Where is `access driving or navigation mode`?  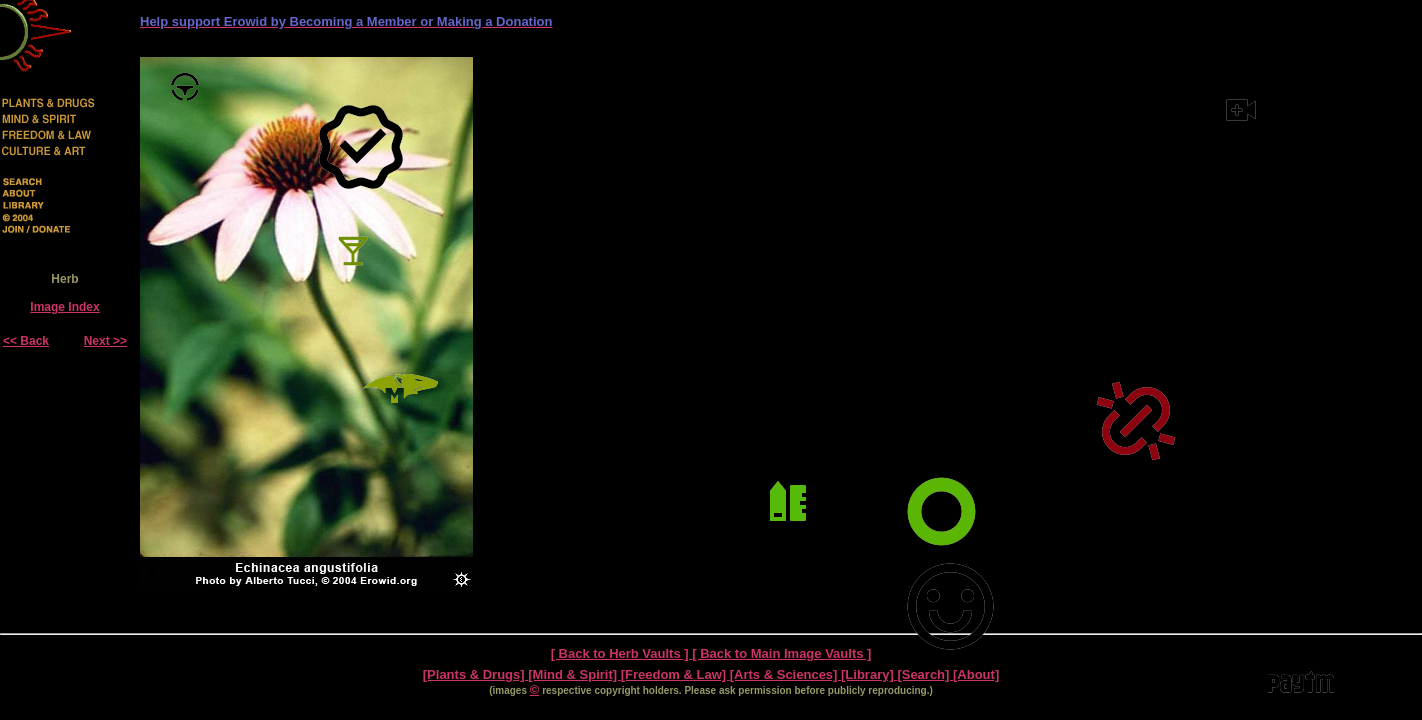
access driving or navigation mode is located at coordinates (185, 87).